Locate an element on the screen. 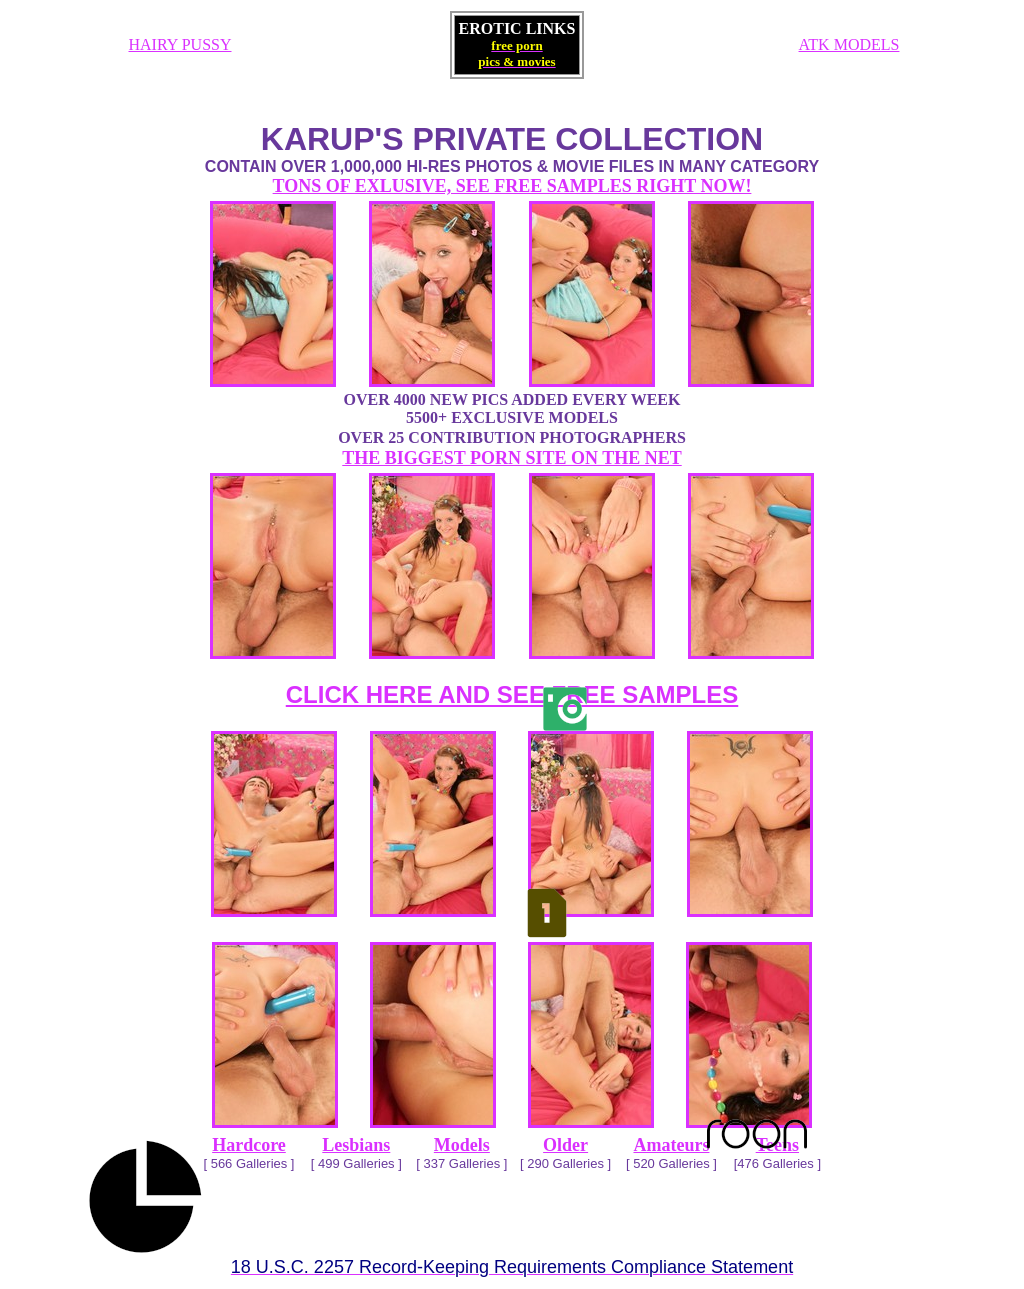 The height and width of the screenshot is (1289, 1024). view analytics or statistics breakdown is located at coordinates (141, 1200).